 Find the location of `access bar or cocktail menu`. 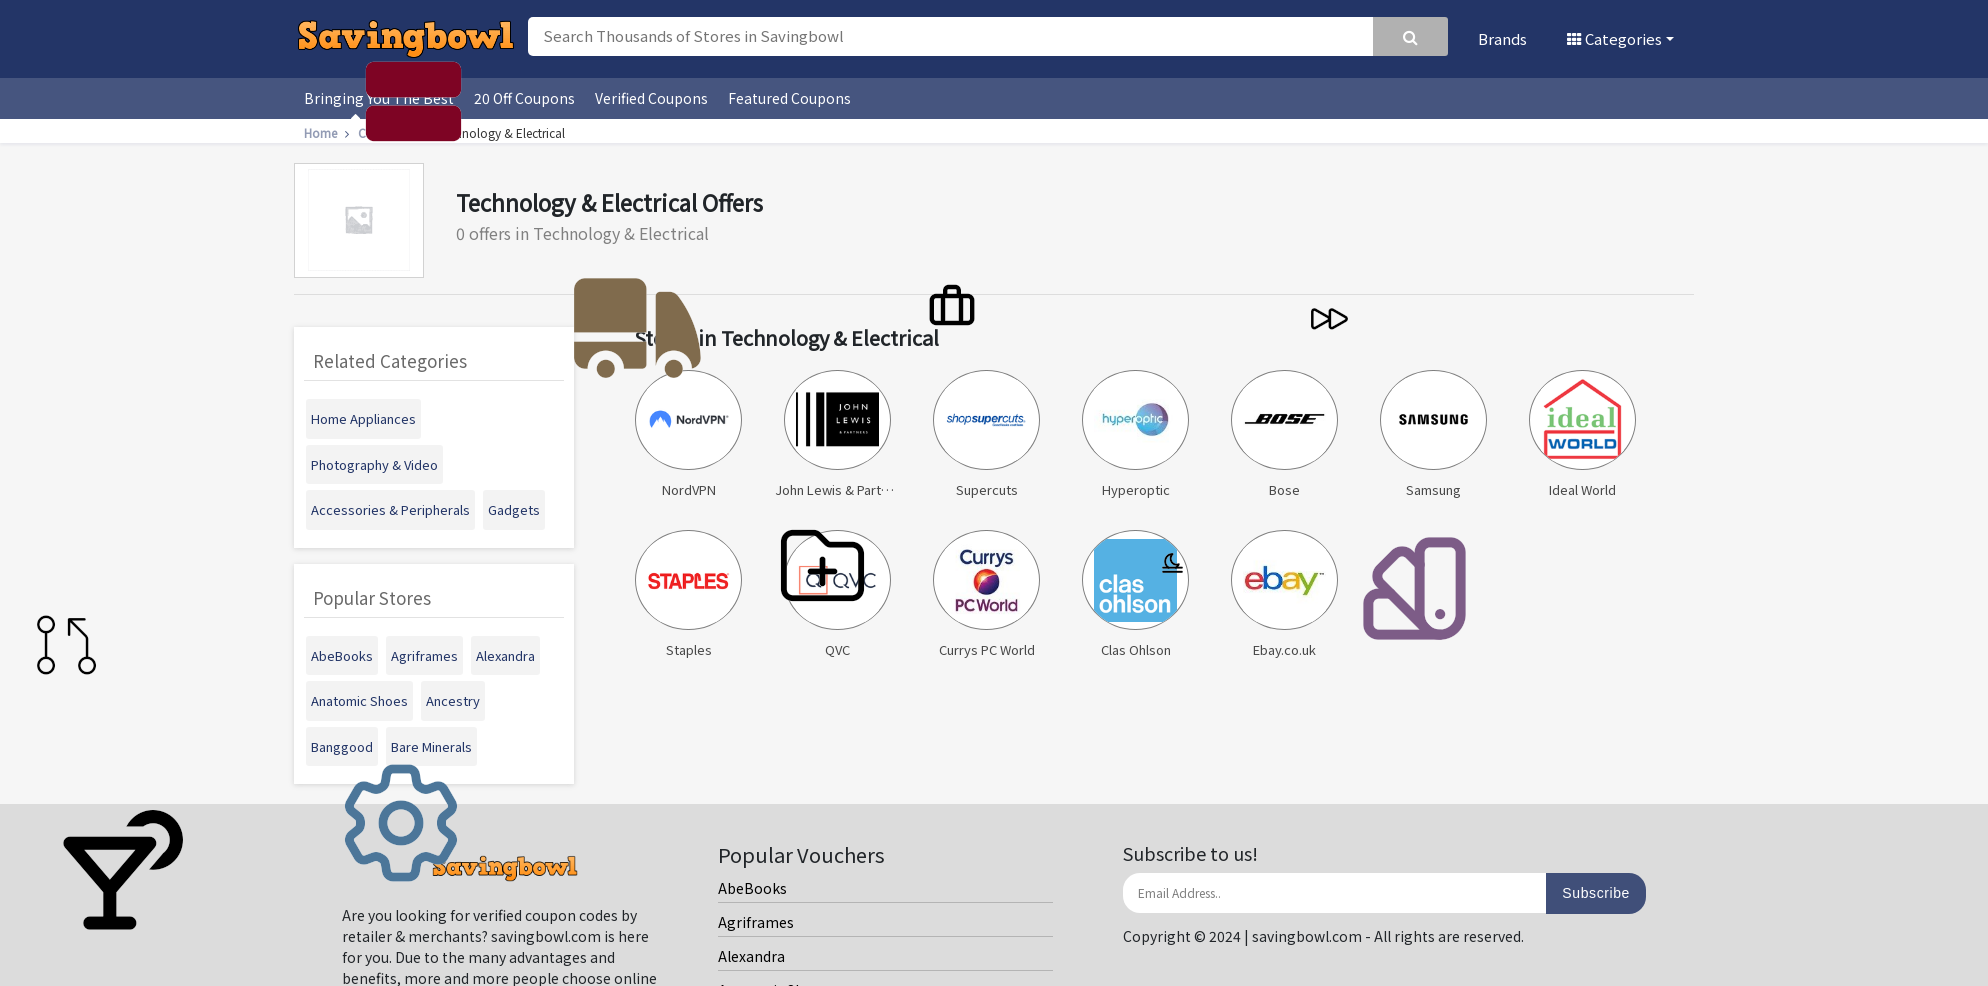

access bar or cocktail menu is located at coordinates (116, 876).